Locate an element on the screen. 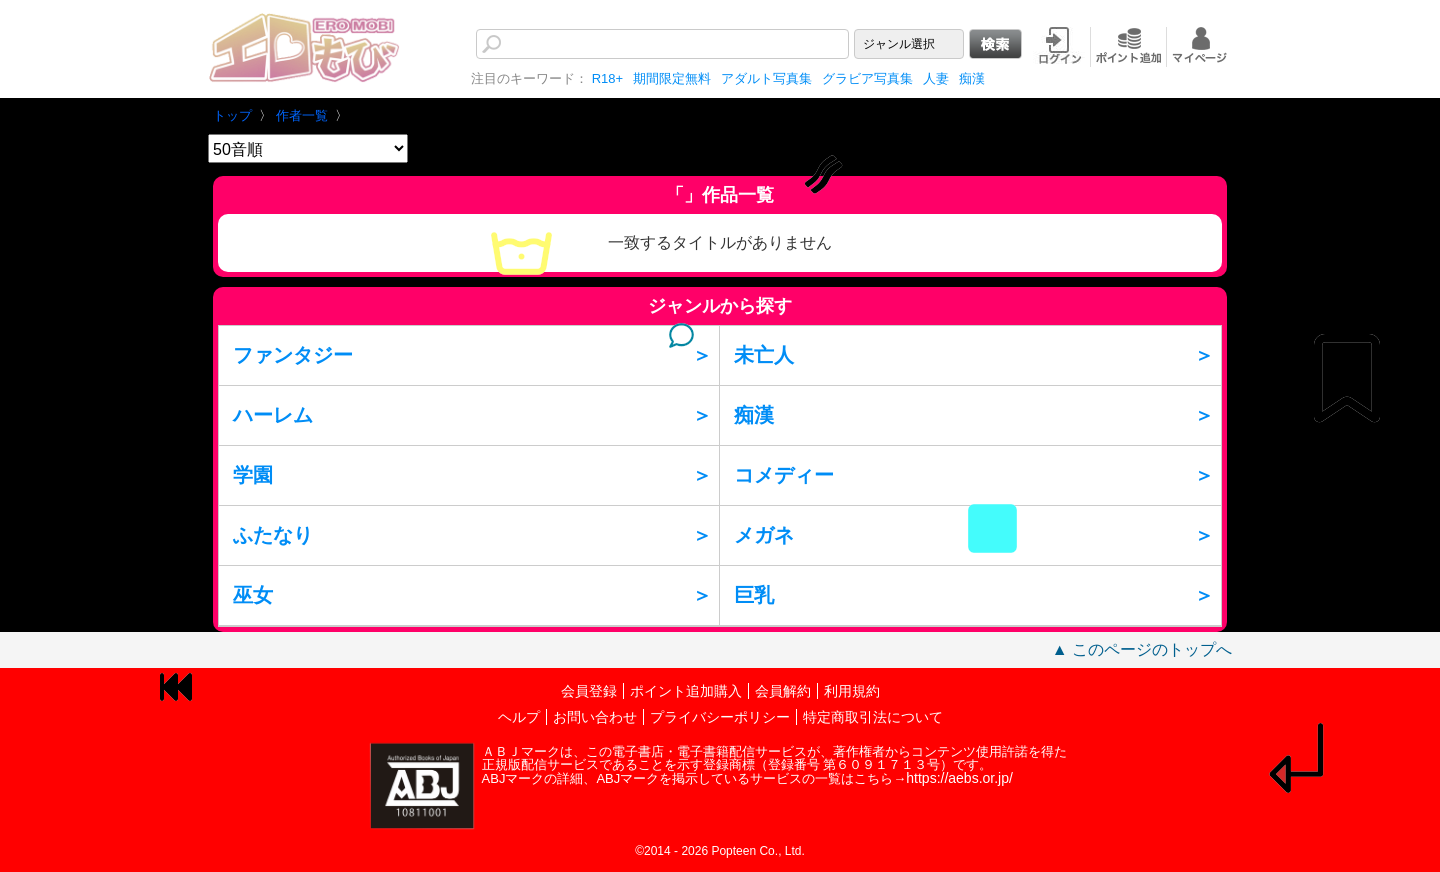  save this item for later is located at coordinates (1347, 378).